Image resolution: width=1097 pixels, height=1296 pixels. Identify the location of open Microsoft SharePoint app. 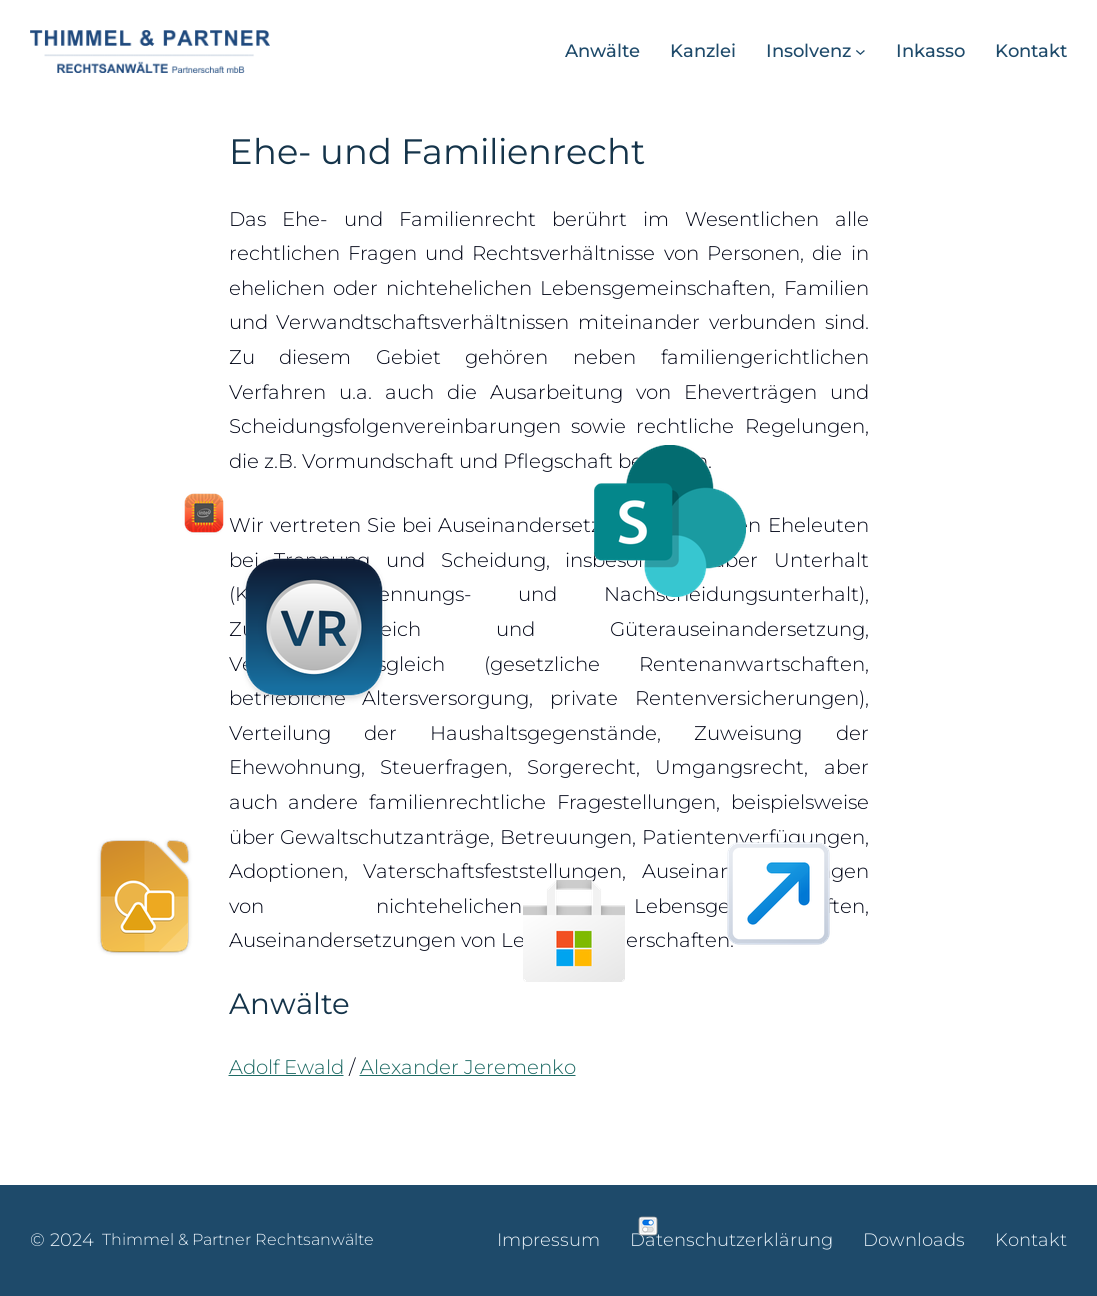
(670, 521).